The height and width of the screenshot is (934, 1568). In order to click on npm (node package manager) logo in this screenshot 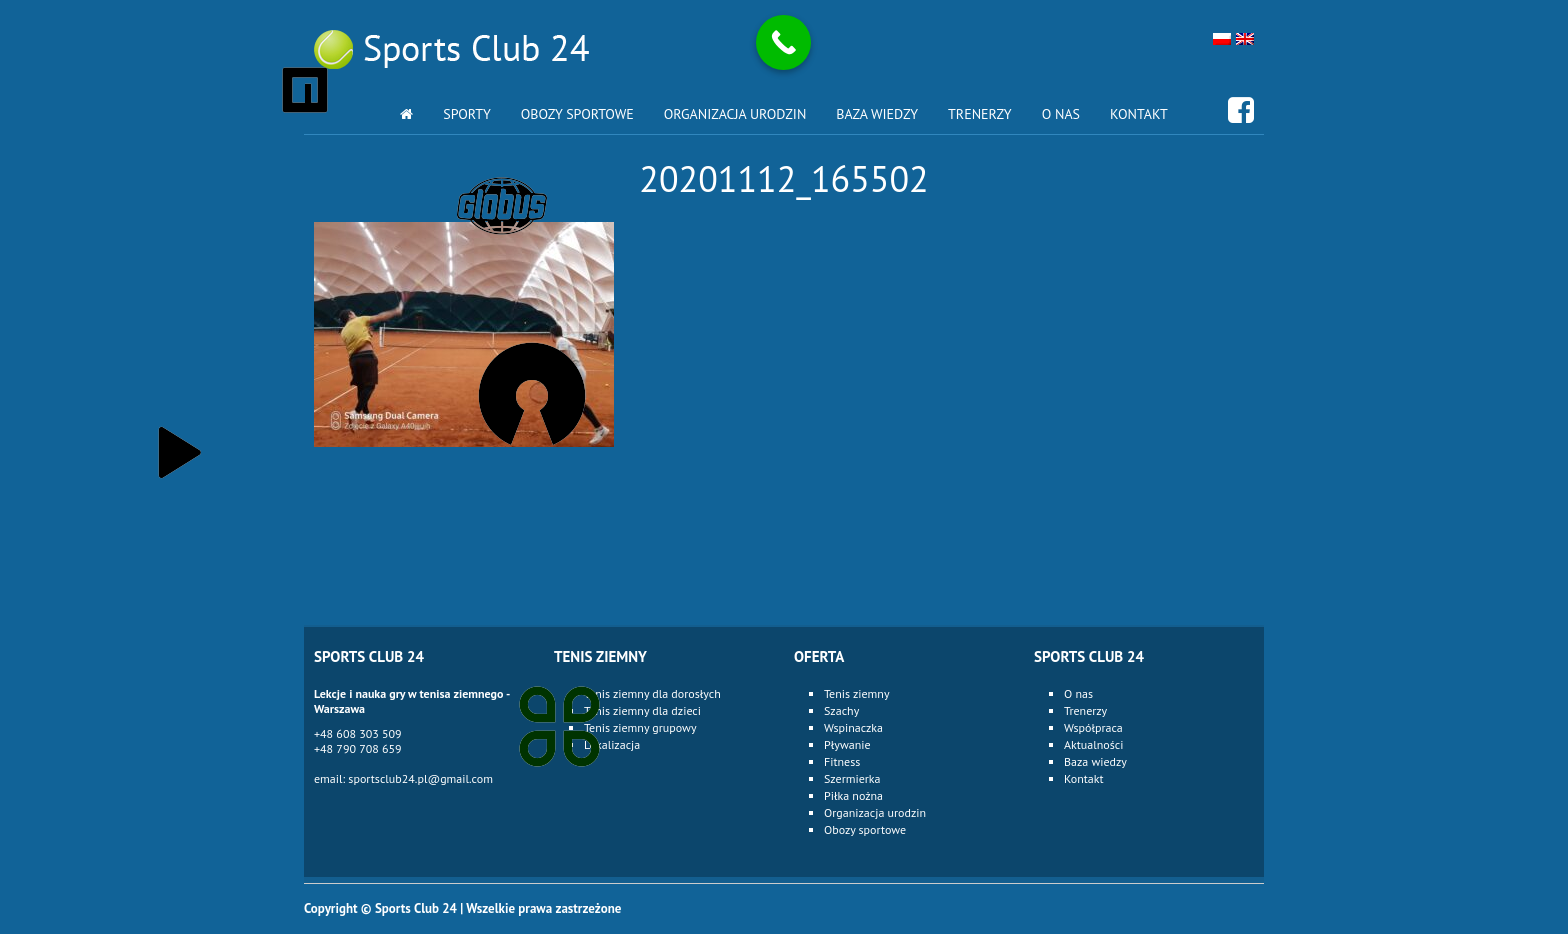, I will do `click(305, 90)`.